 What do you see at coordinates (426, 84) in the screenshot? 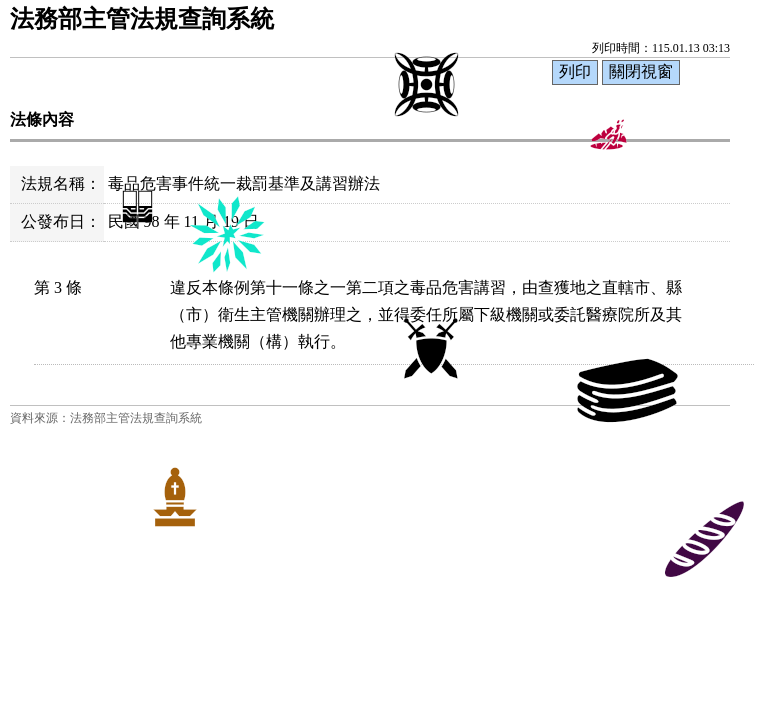
I see `decorative geometric pattern or ornamental design element` at bounding box center [426, 84].